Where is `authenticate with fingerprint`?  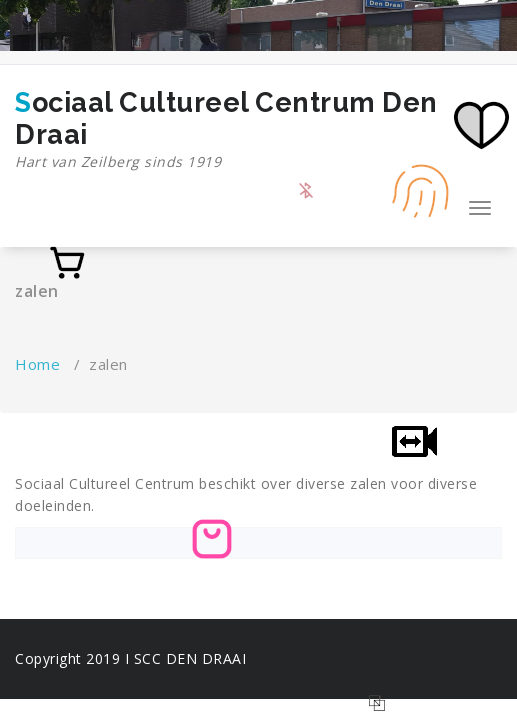 authenticate with fingerprint is located at coordinates (421, 191).